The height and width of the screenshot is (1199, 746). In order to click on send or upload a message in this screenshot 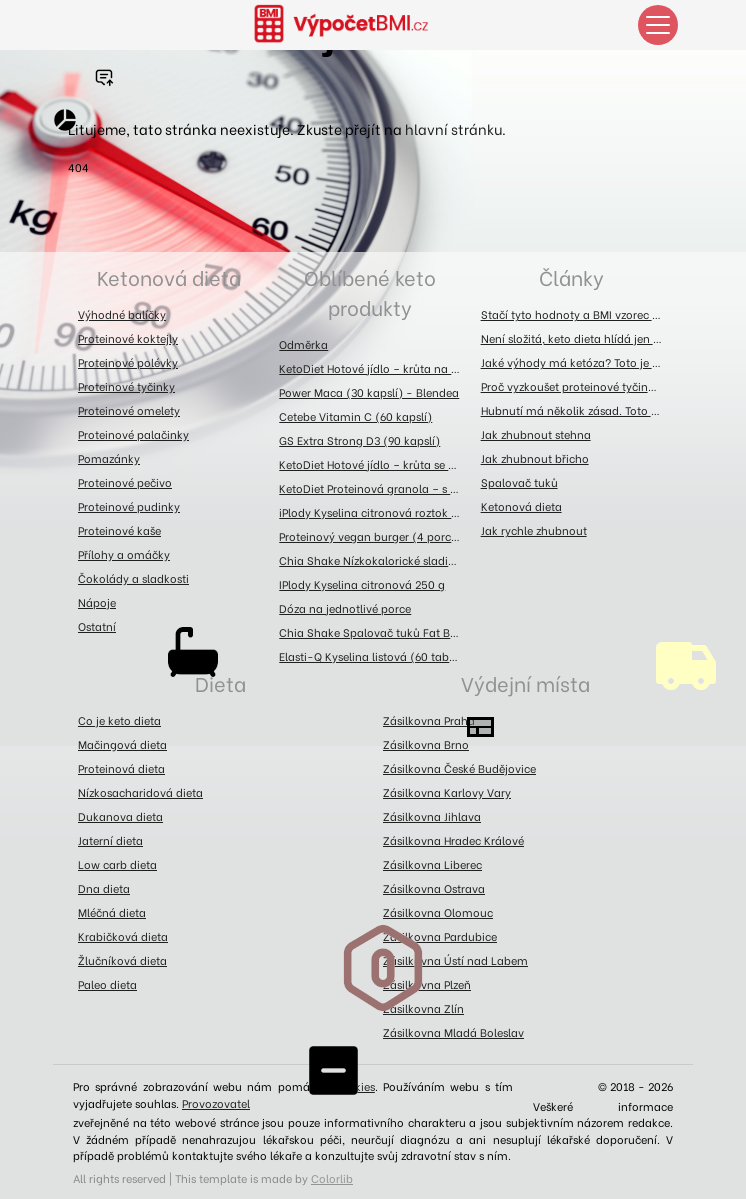, I will do `click(104, 77)`.